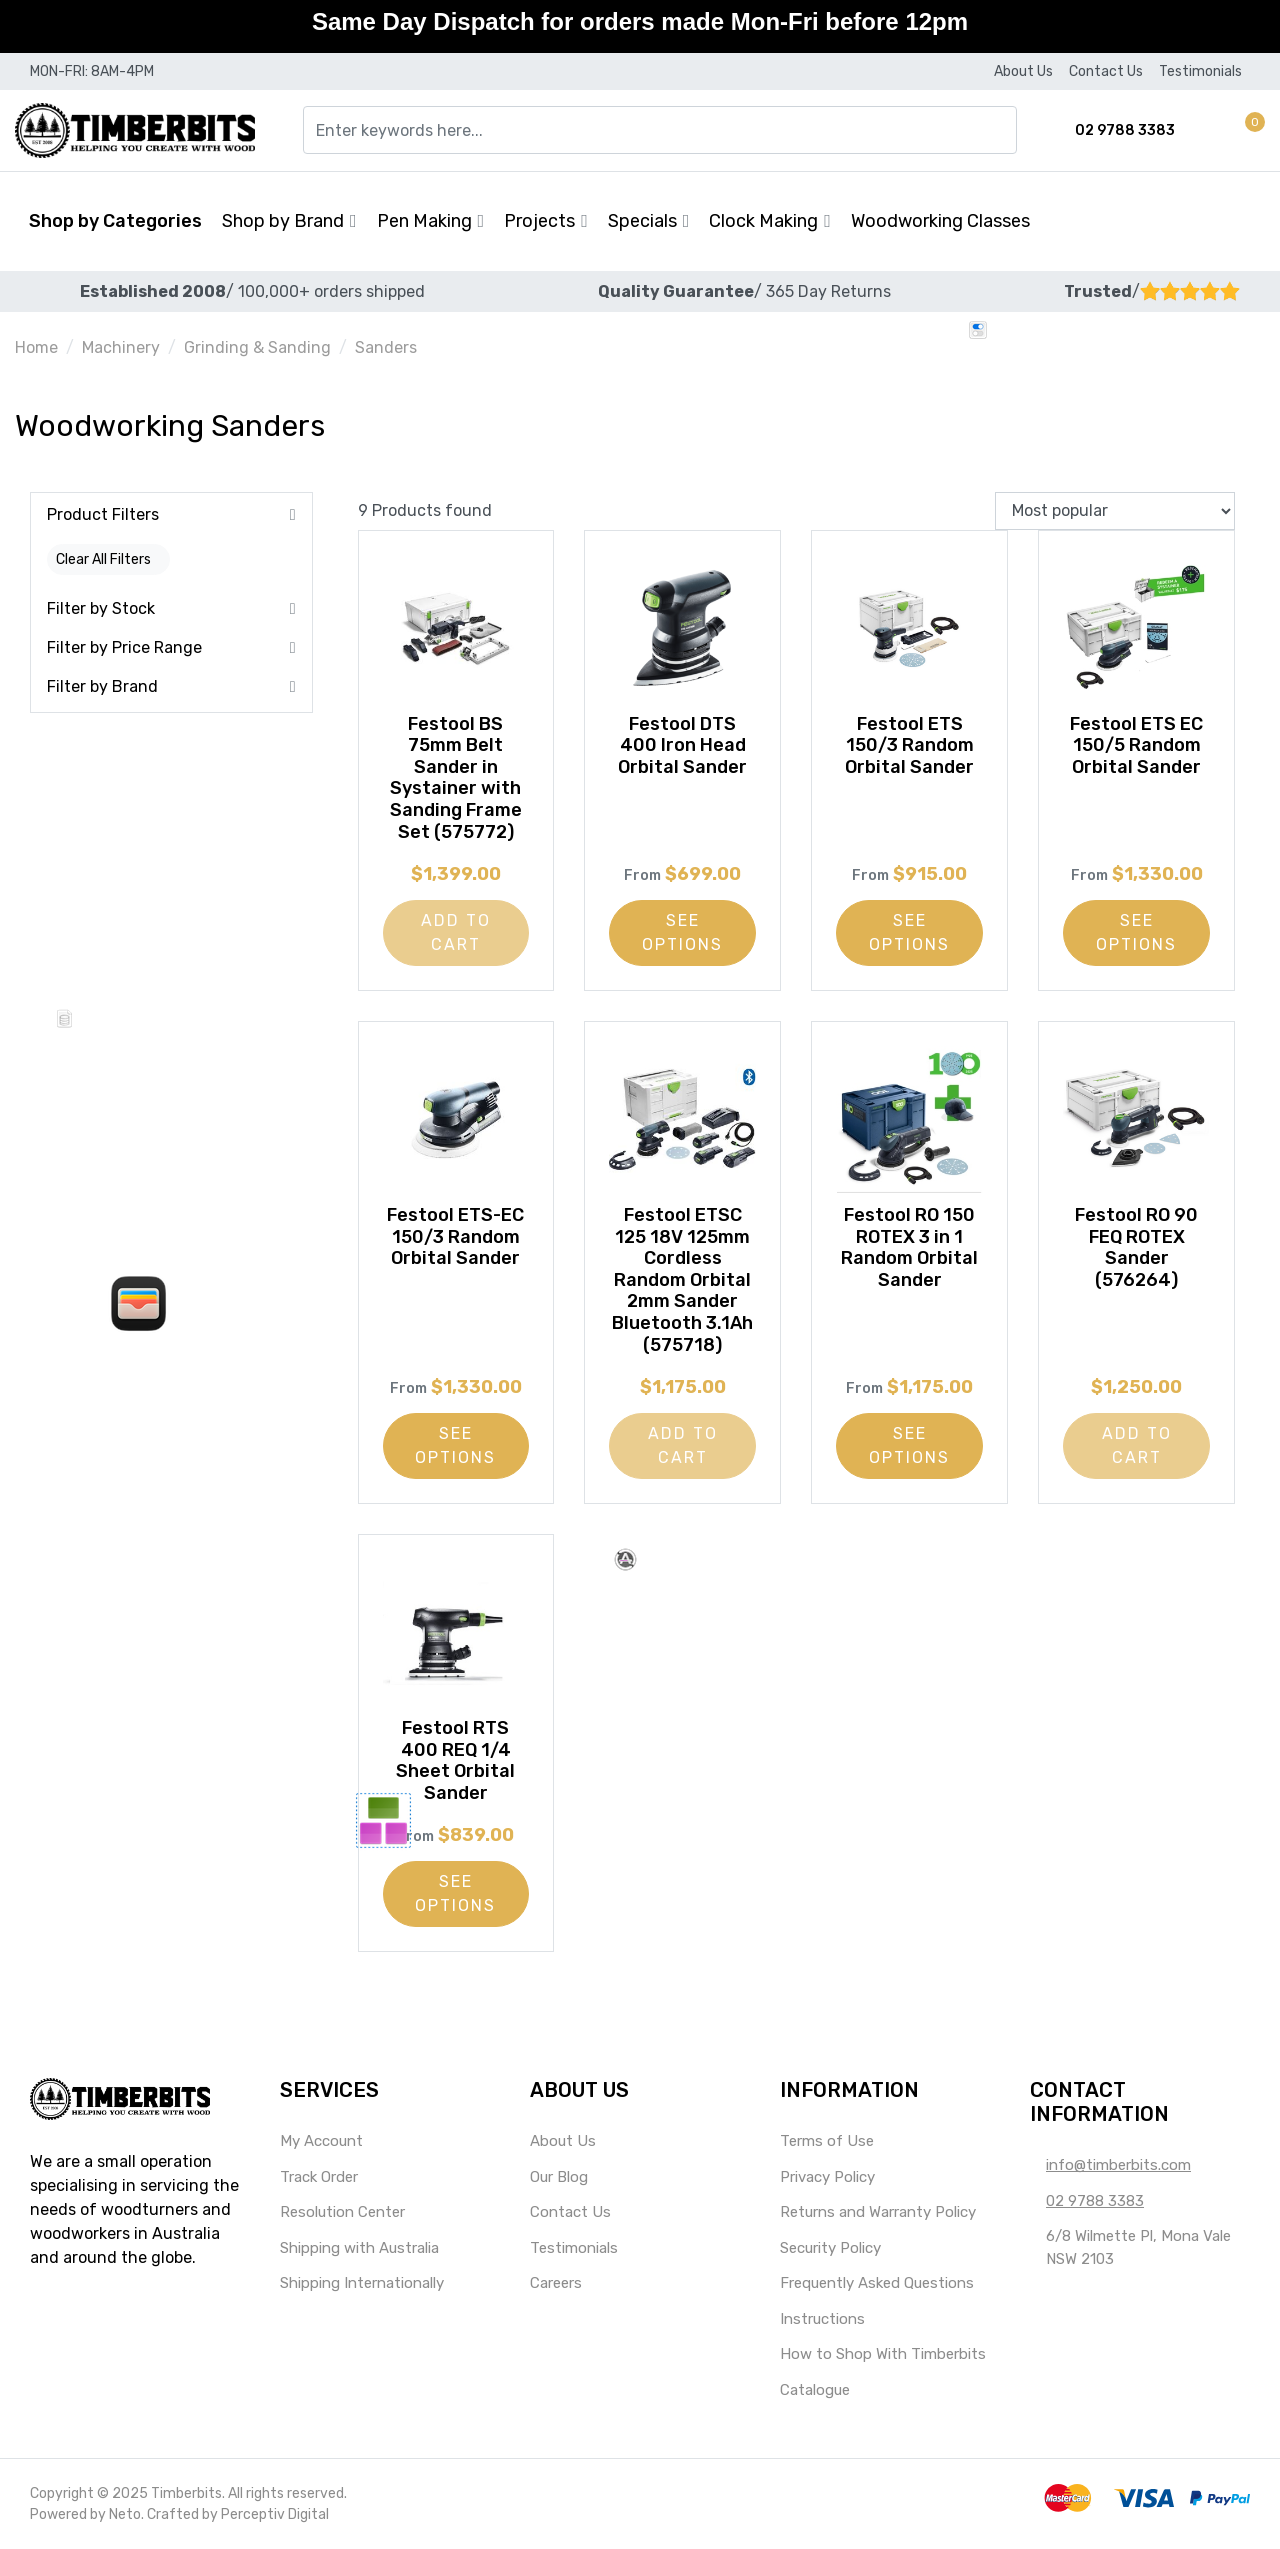 Image resolution: width=1280 pixels, height=2549 pixels. I want to click on check for available software updates, so click(625, 1559).